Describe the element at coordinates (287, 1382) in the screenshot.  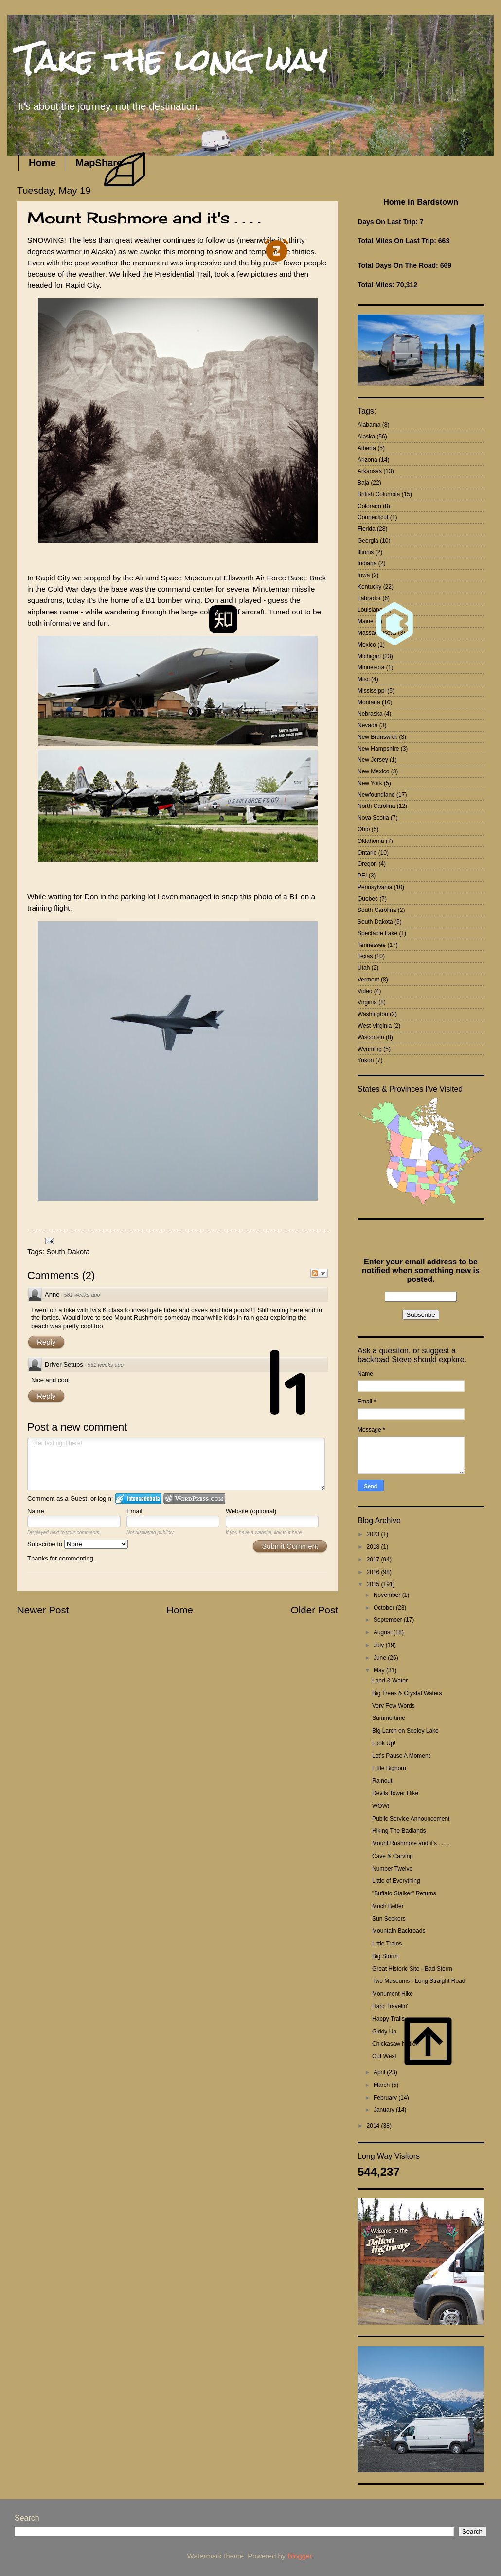
I see `visit hackerone bug bounty platform` at that location.